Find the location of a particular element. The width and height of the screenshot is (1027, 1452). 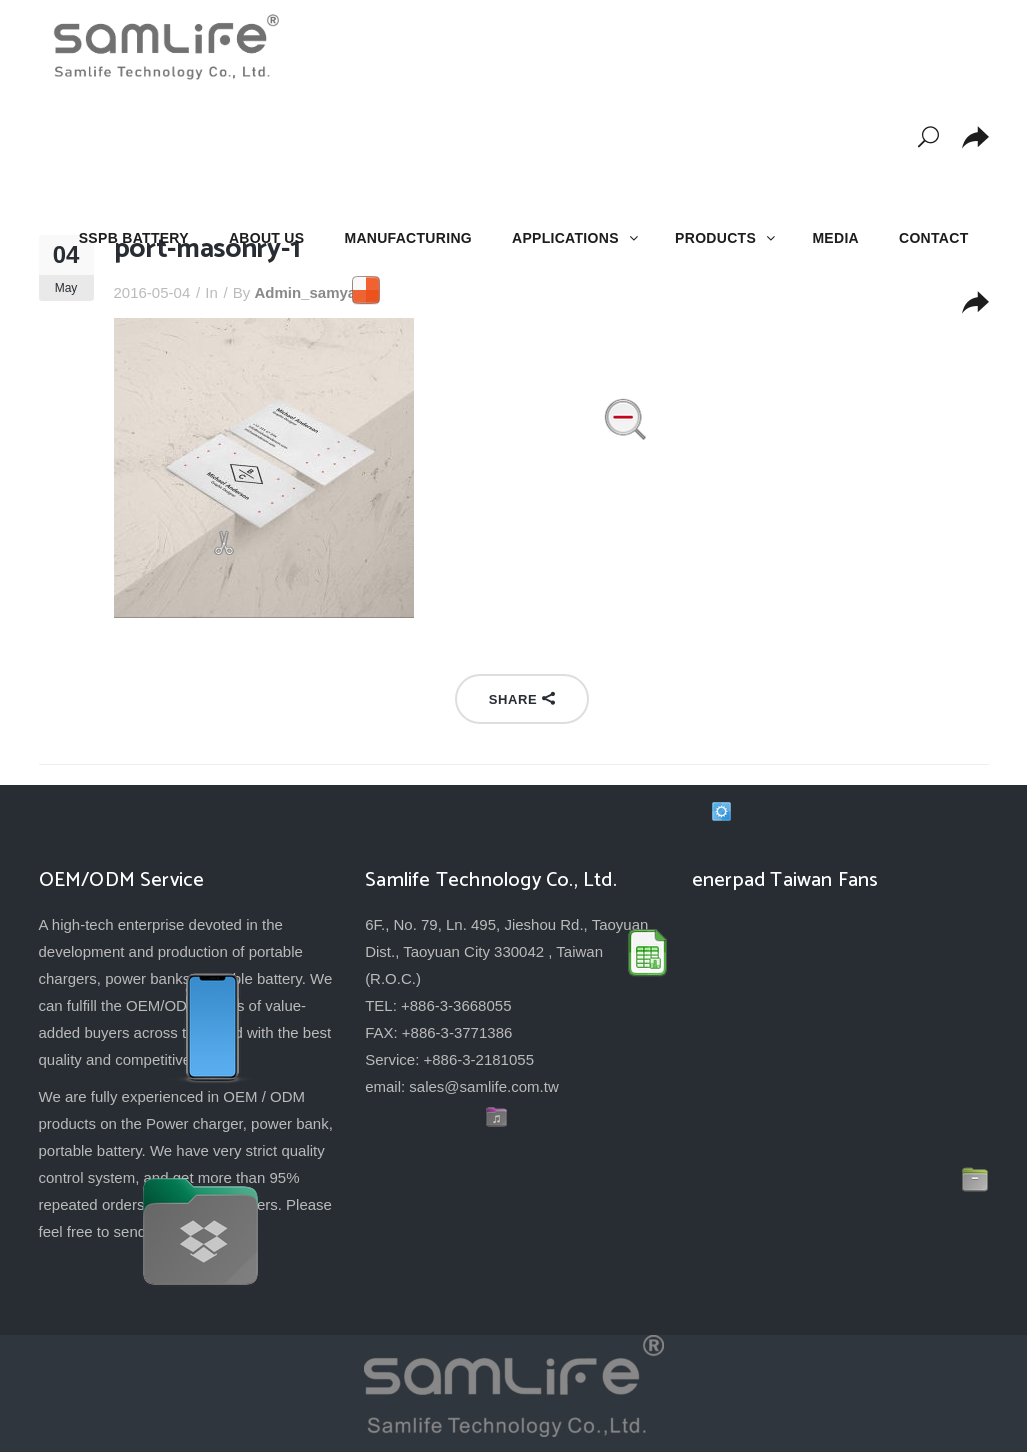

iPhone XS device icon is located at coordinates (212, 1028).